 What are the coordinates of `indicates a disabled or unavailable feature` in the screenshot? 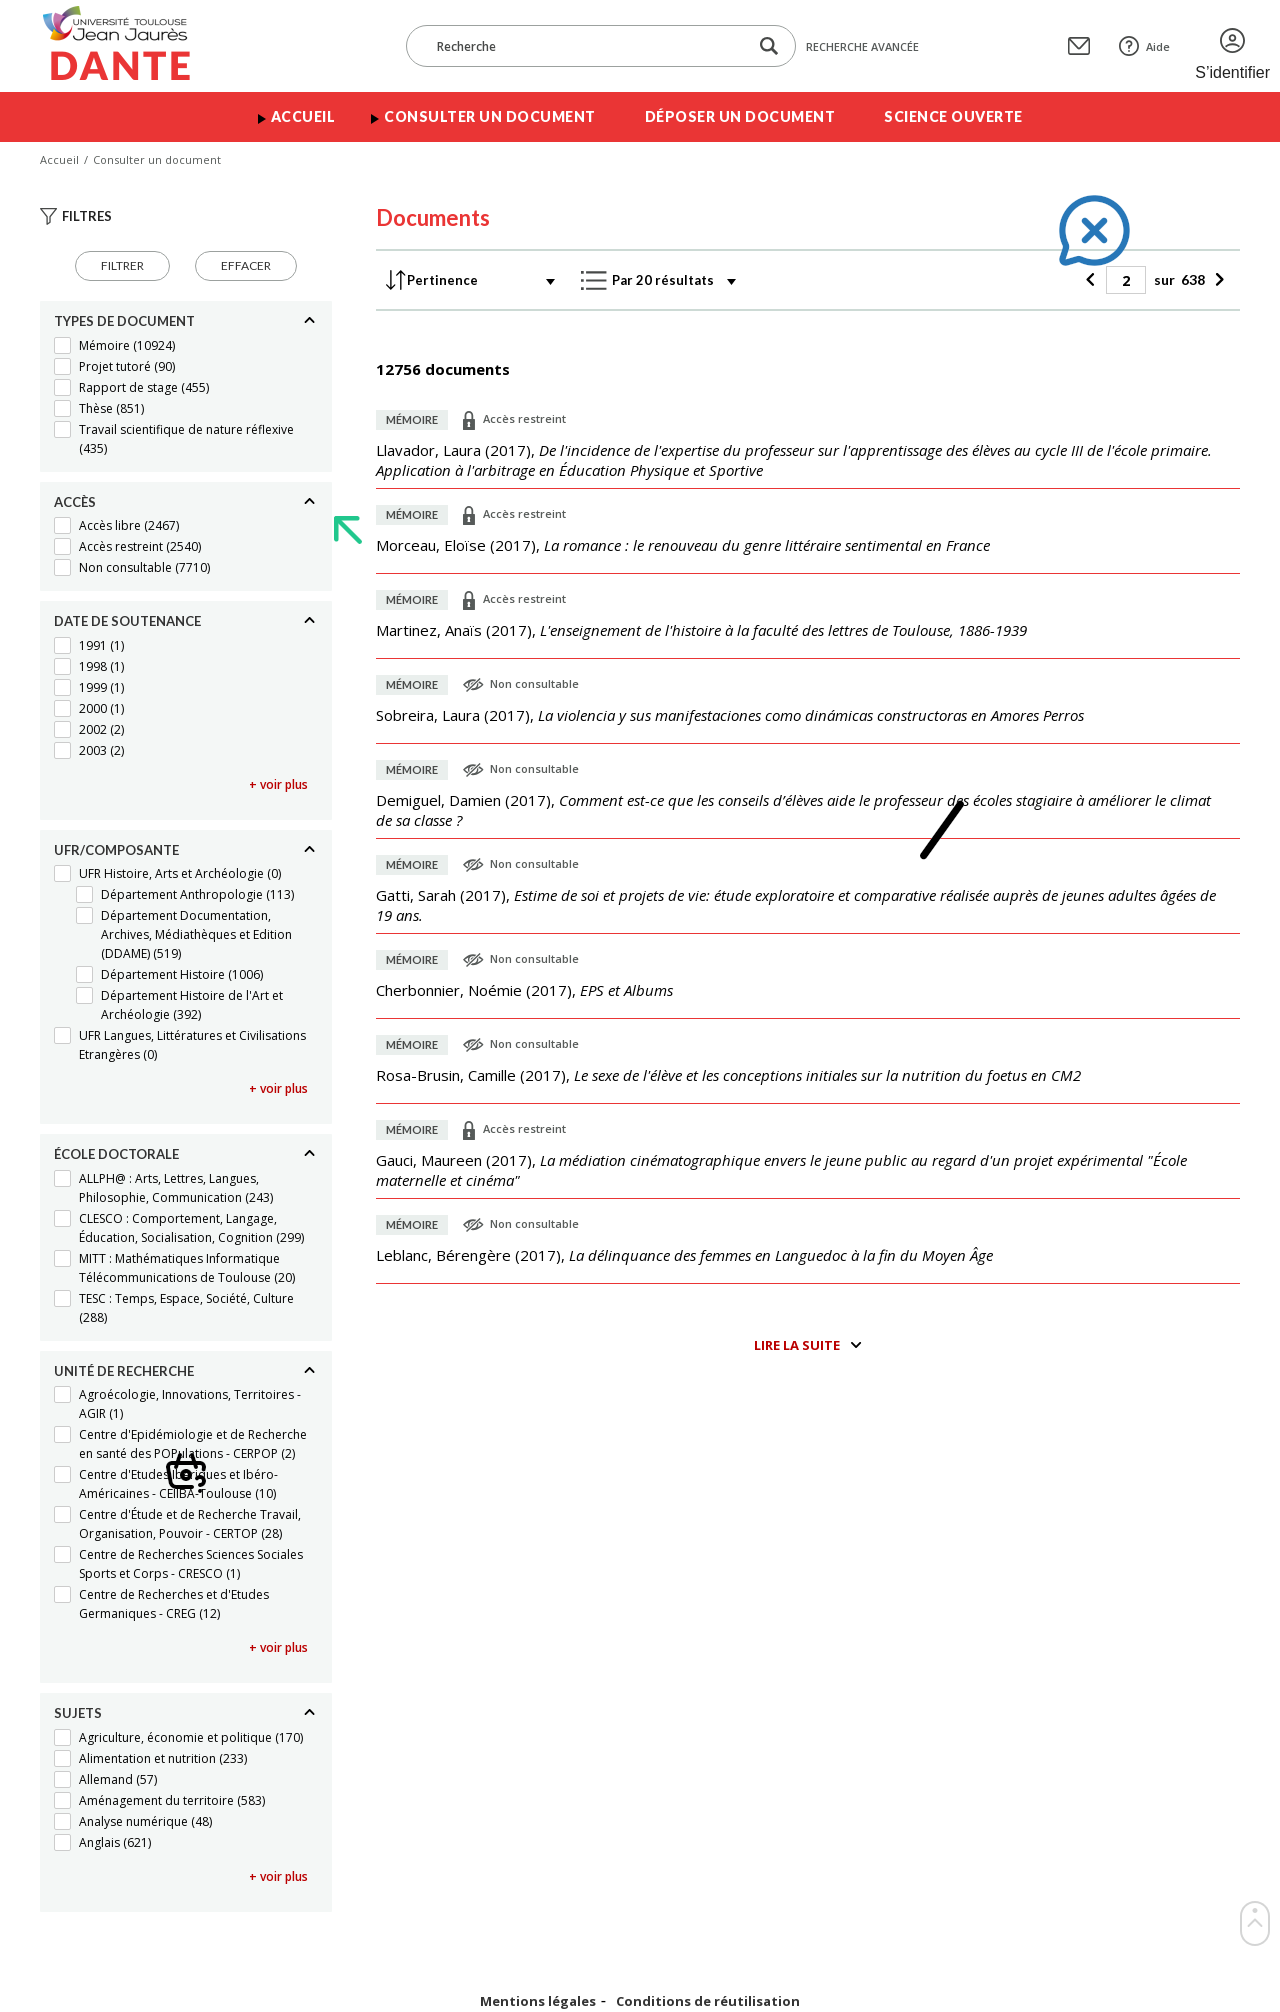 It's located at (942, 830).